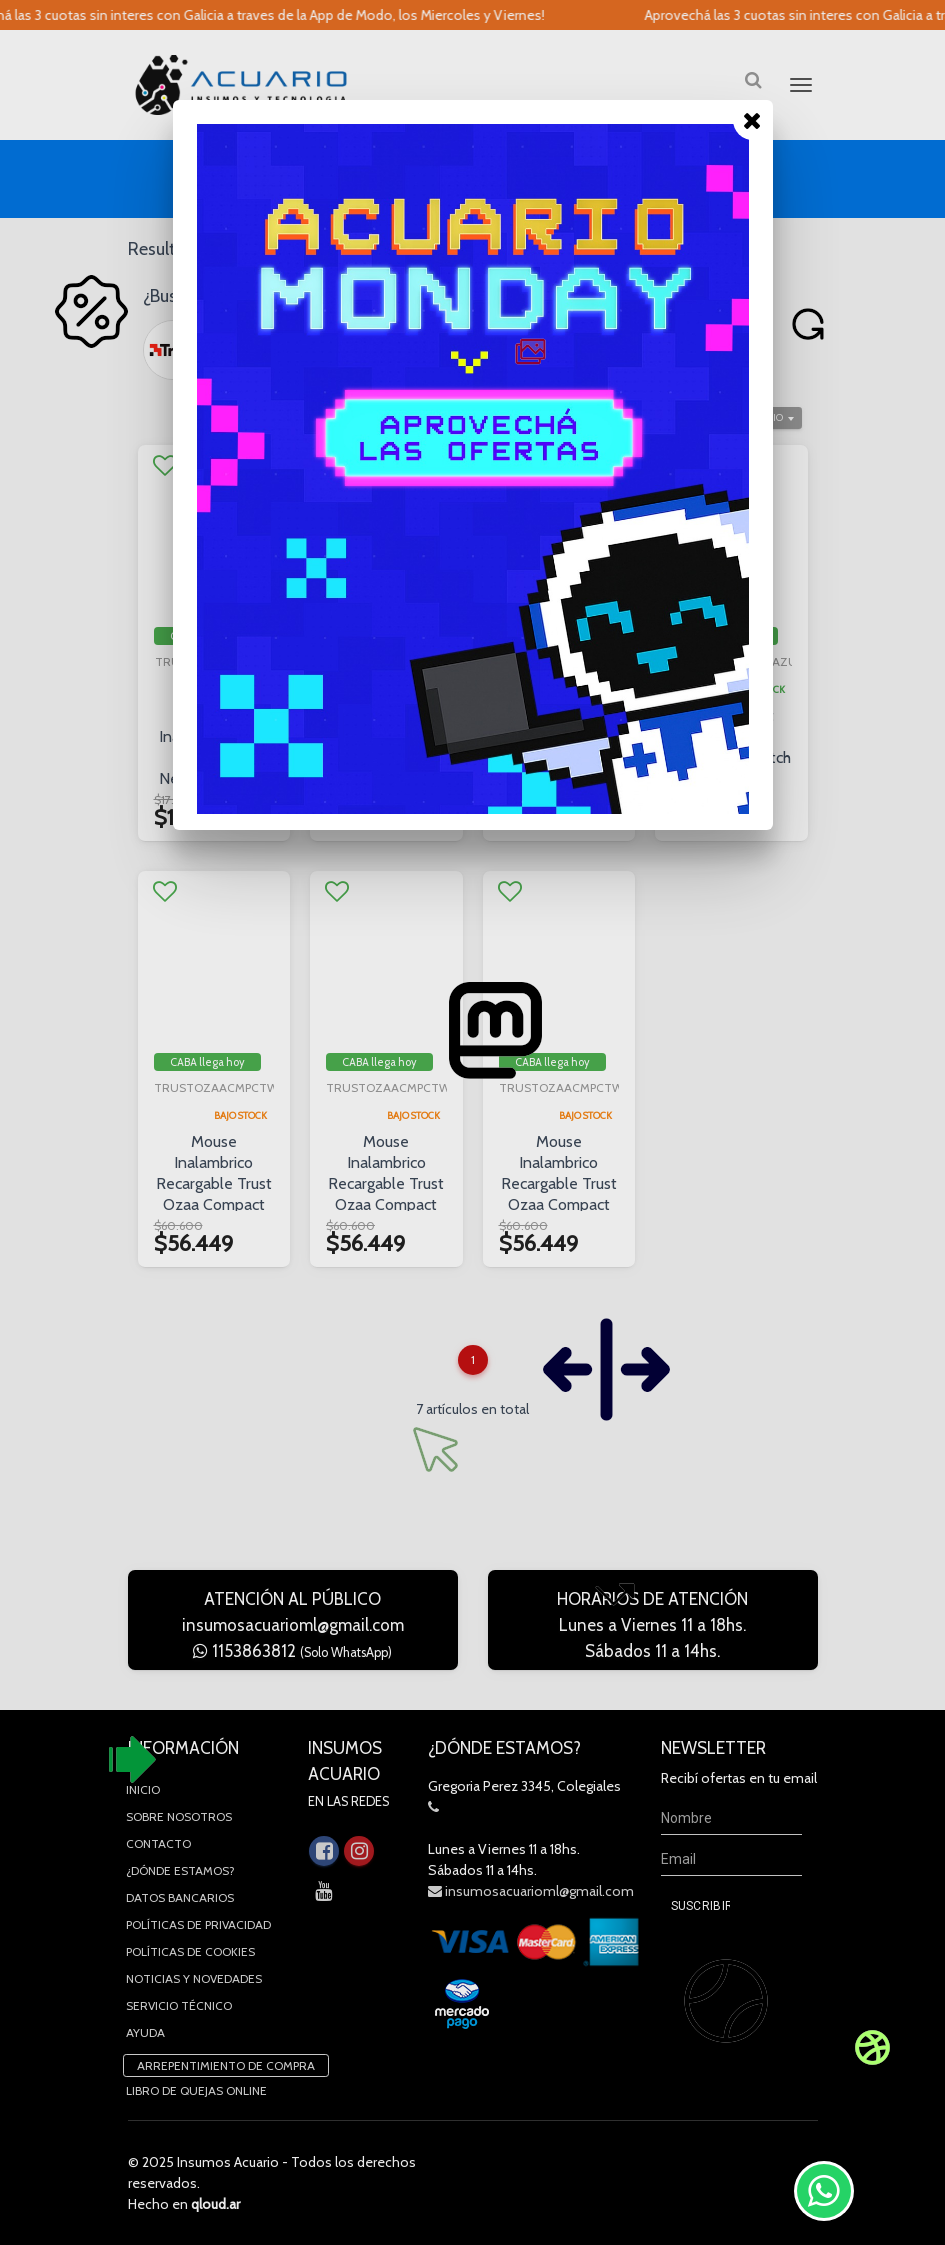  I want to click on rotate an image or object, so click(808, 324).